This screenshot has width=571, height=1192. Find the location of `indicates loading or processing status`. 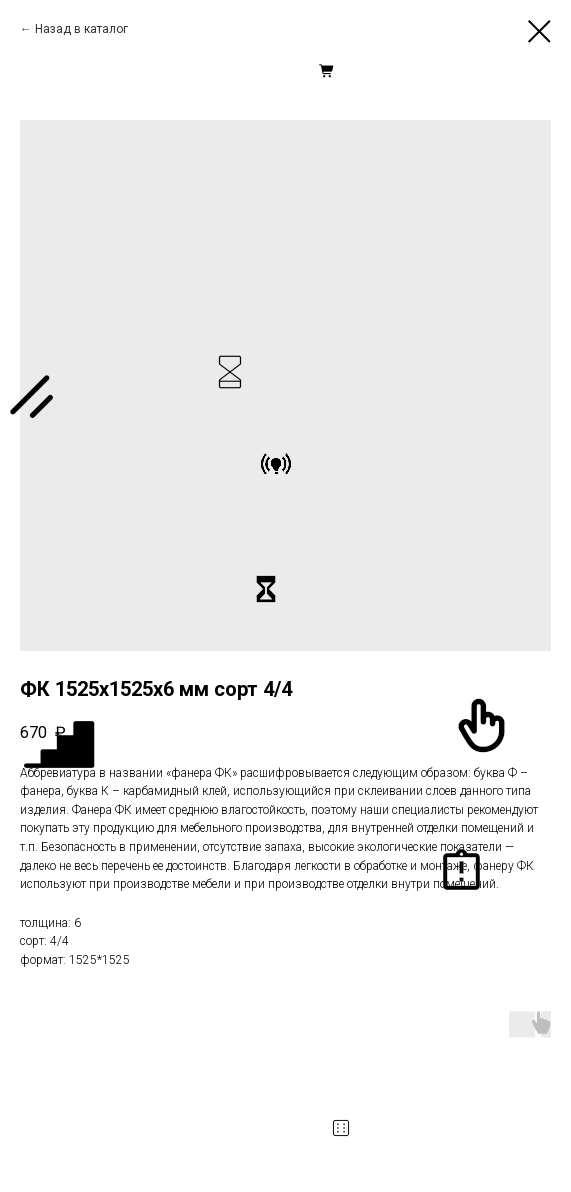

indicates loading or processing status is located at coordinates (32, 397).